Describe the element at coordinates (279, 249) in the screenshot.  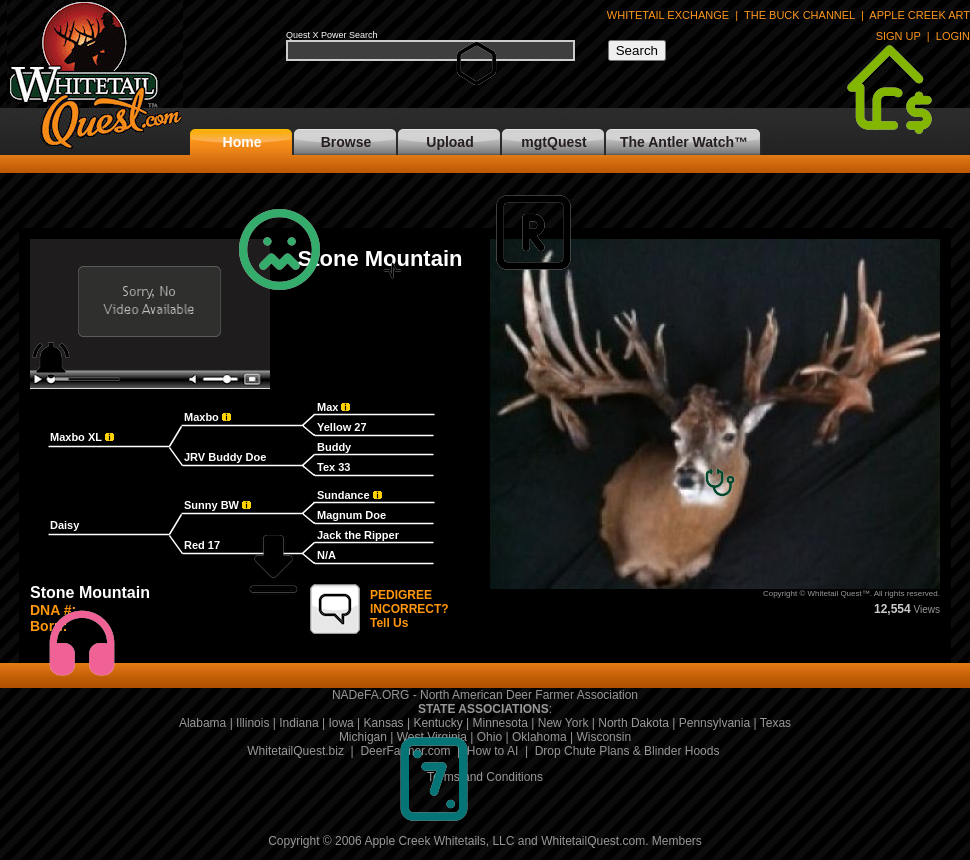
I see `indicates user is feeling anxious or nervous` at that location.